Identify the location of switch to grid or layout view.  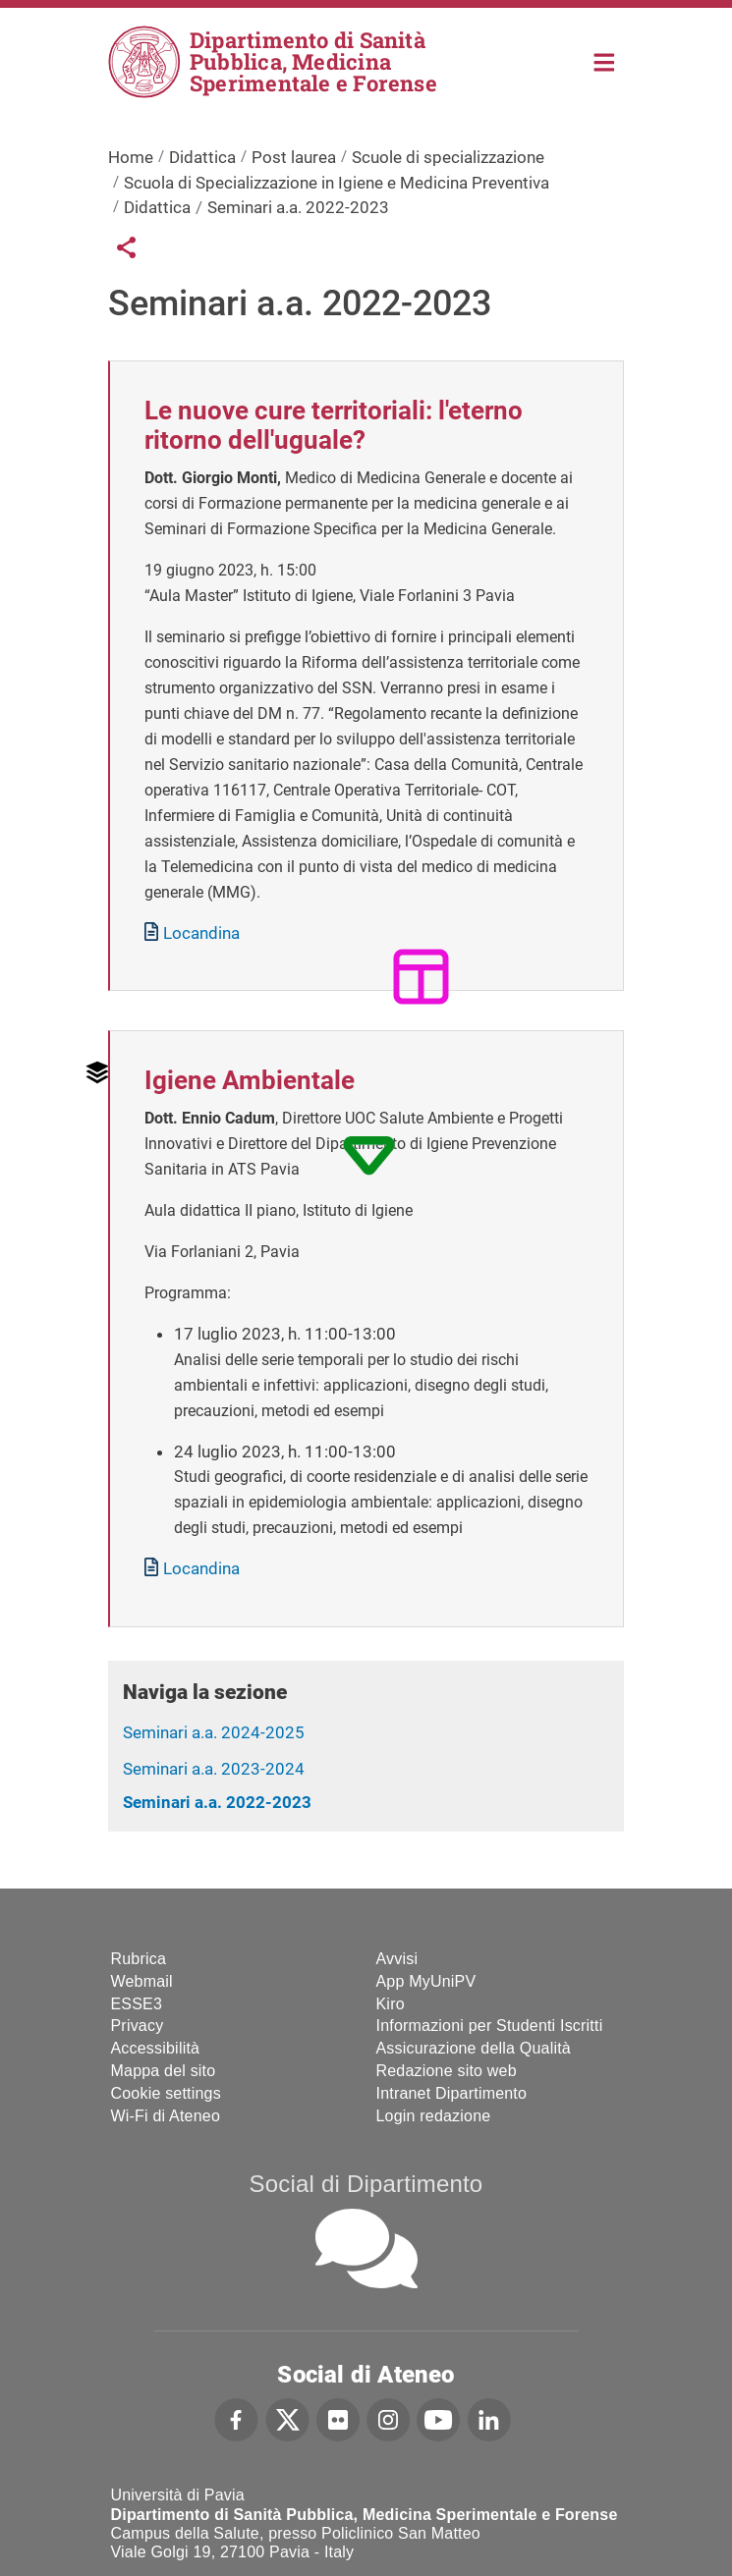
(421, 976).